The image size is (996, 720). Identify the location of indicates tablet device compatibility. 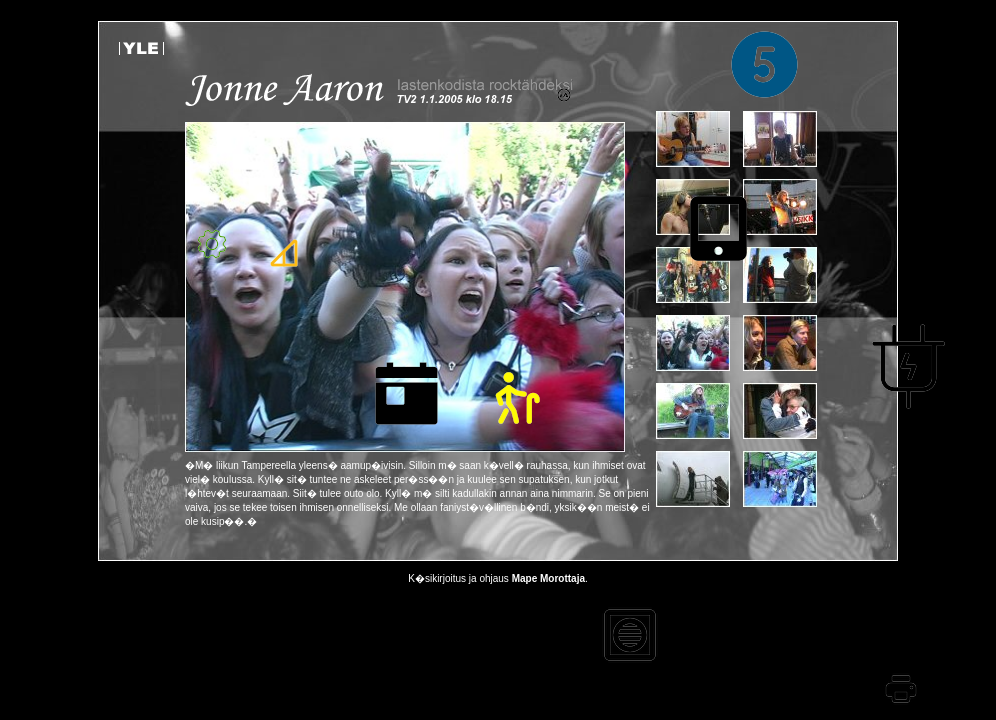
(718, 228).